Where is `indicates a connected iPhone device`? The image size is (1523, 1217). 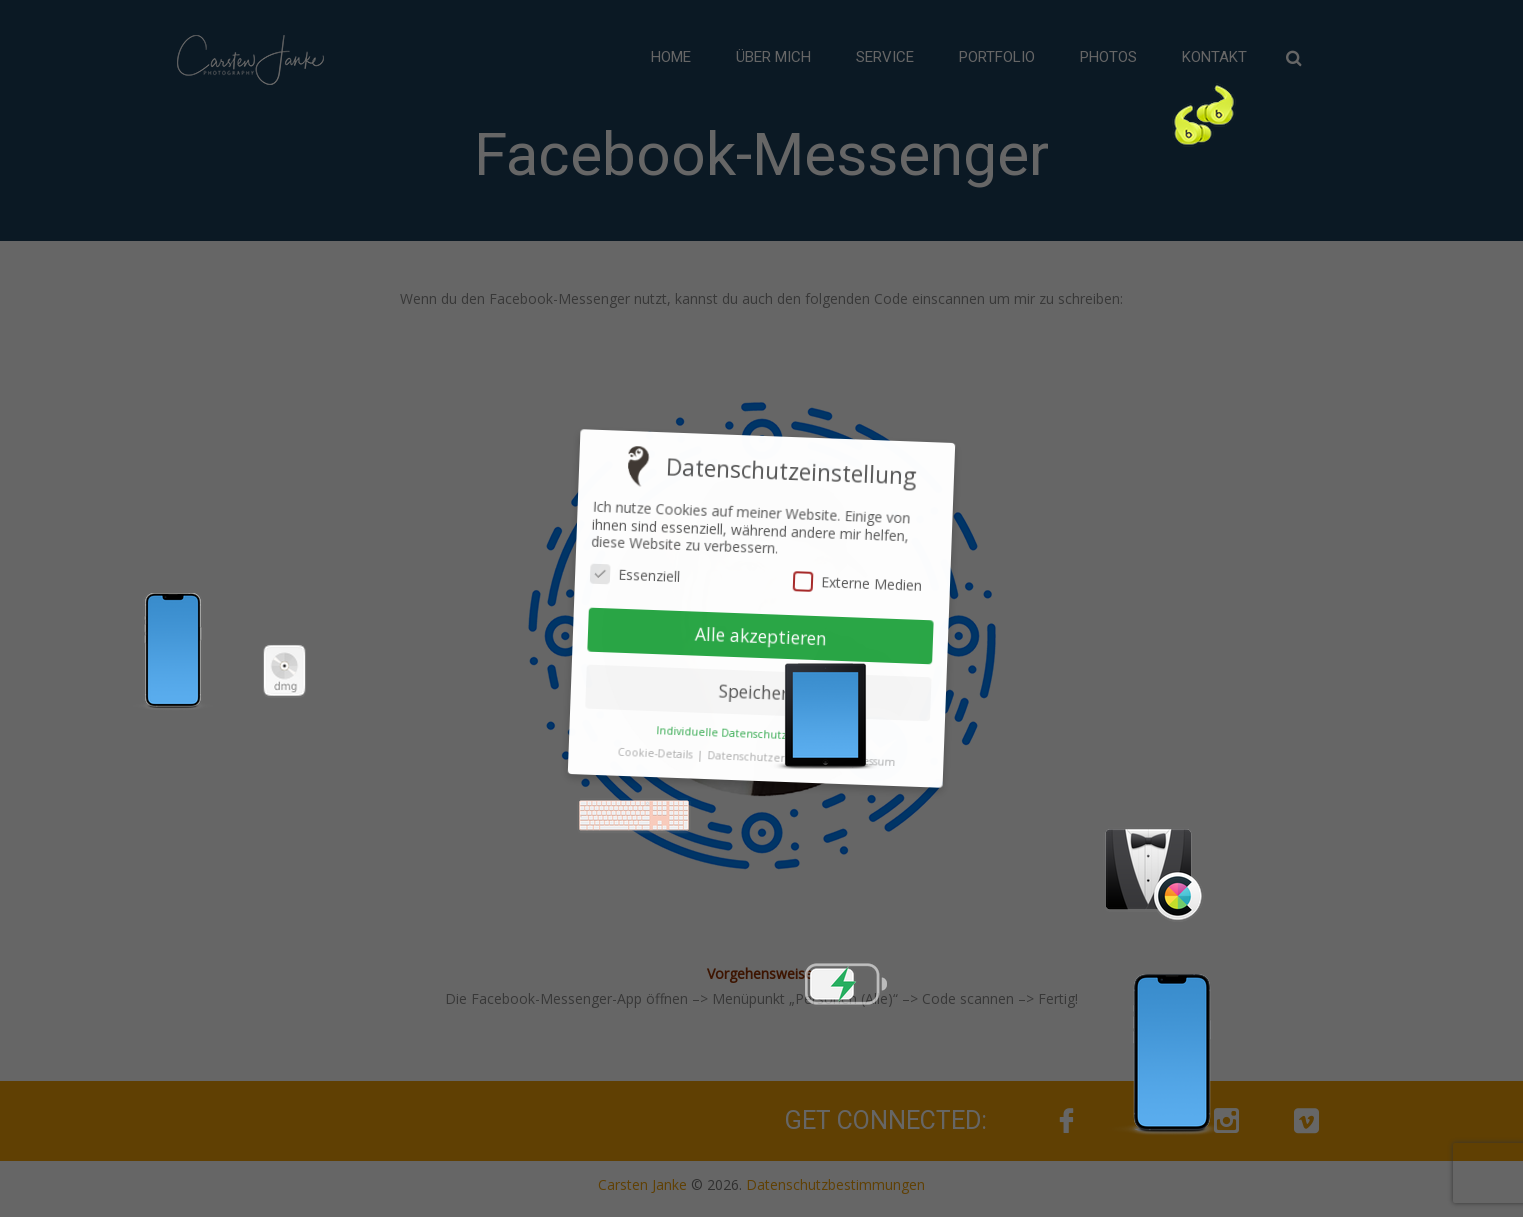
indicates a connected iPhone device is located at coordinates (1172, 1055).